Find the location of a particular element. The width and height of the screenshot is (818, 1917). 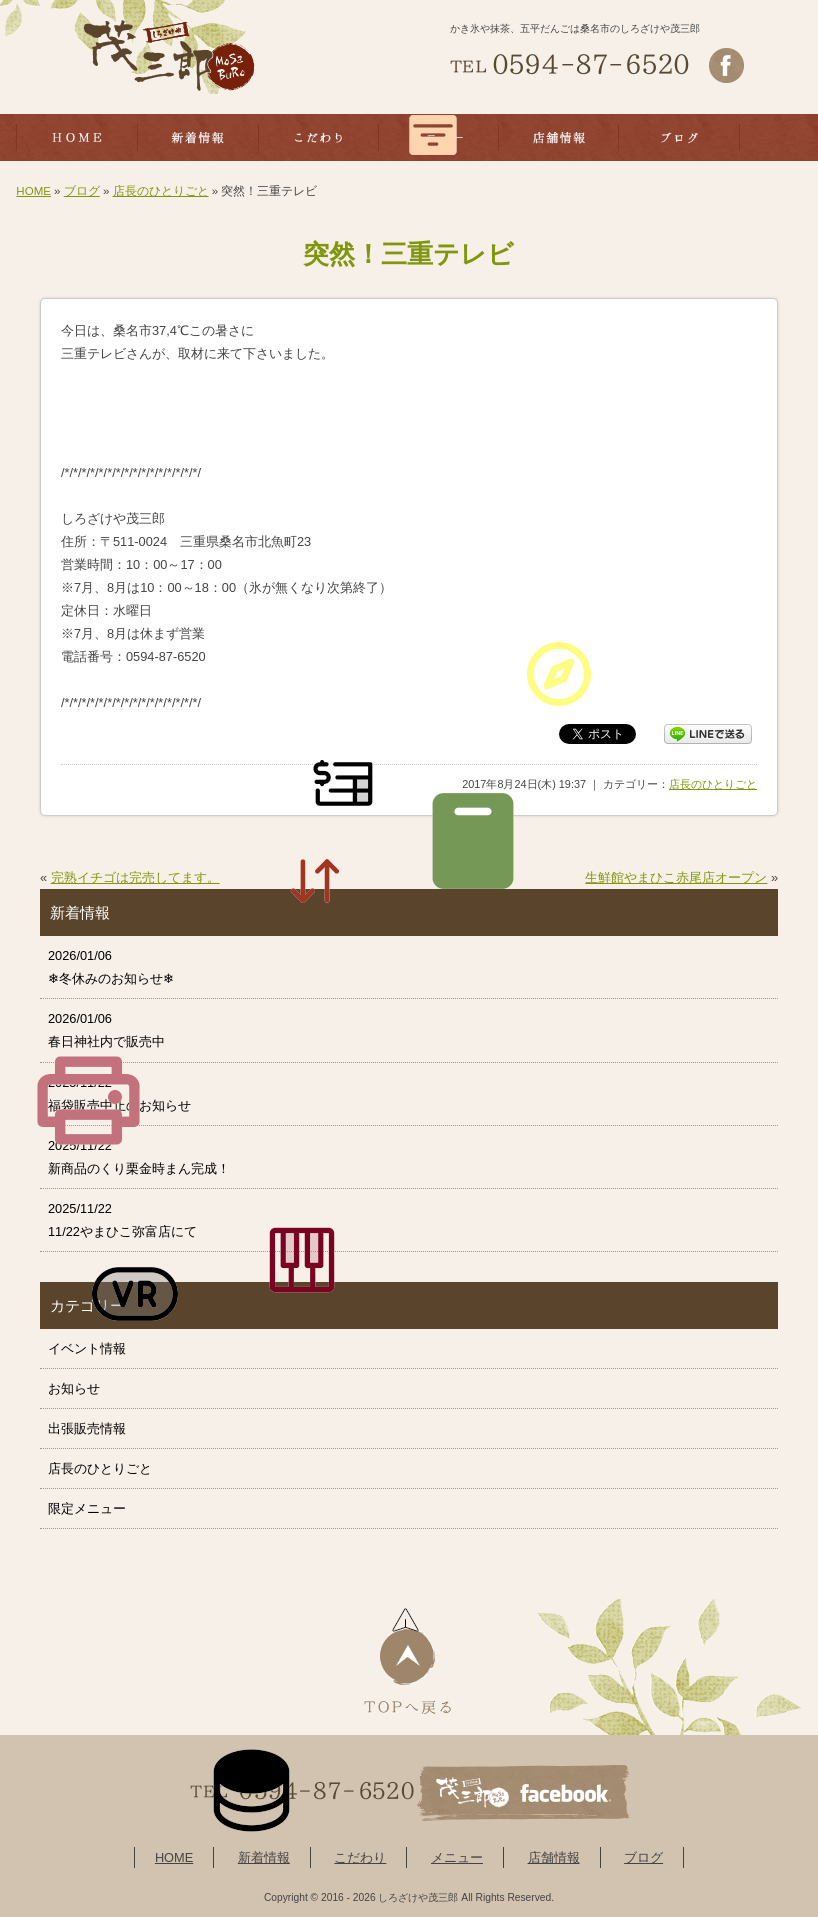

access virtual reality mode or settings is located at coordinates (135, 1294).